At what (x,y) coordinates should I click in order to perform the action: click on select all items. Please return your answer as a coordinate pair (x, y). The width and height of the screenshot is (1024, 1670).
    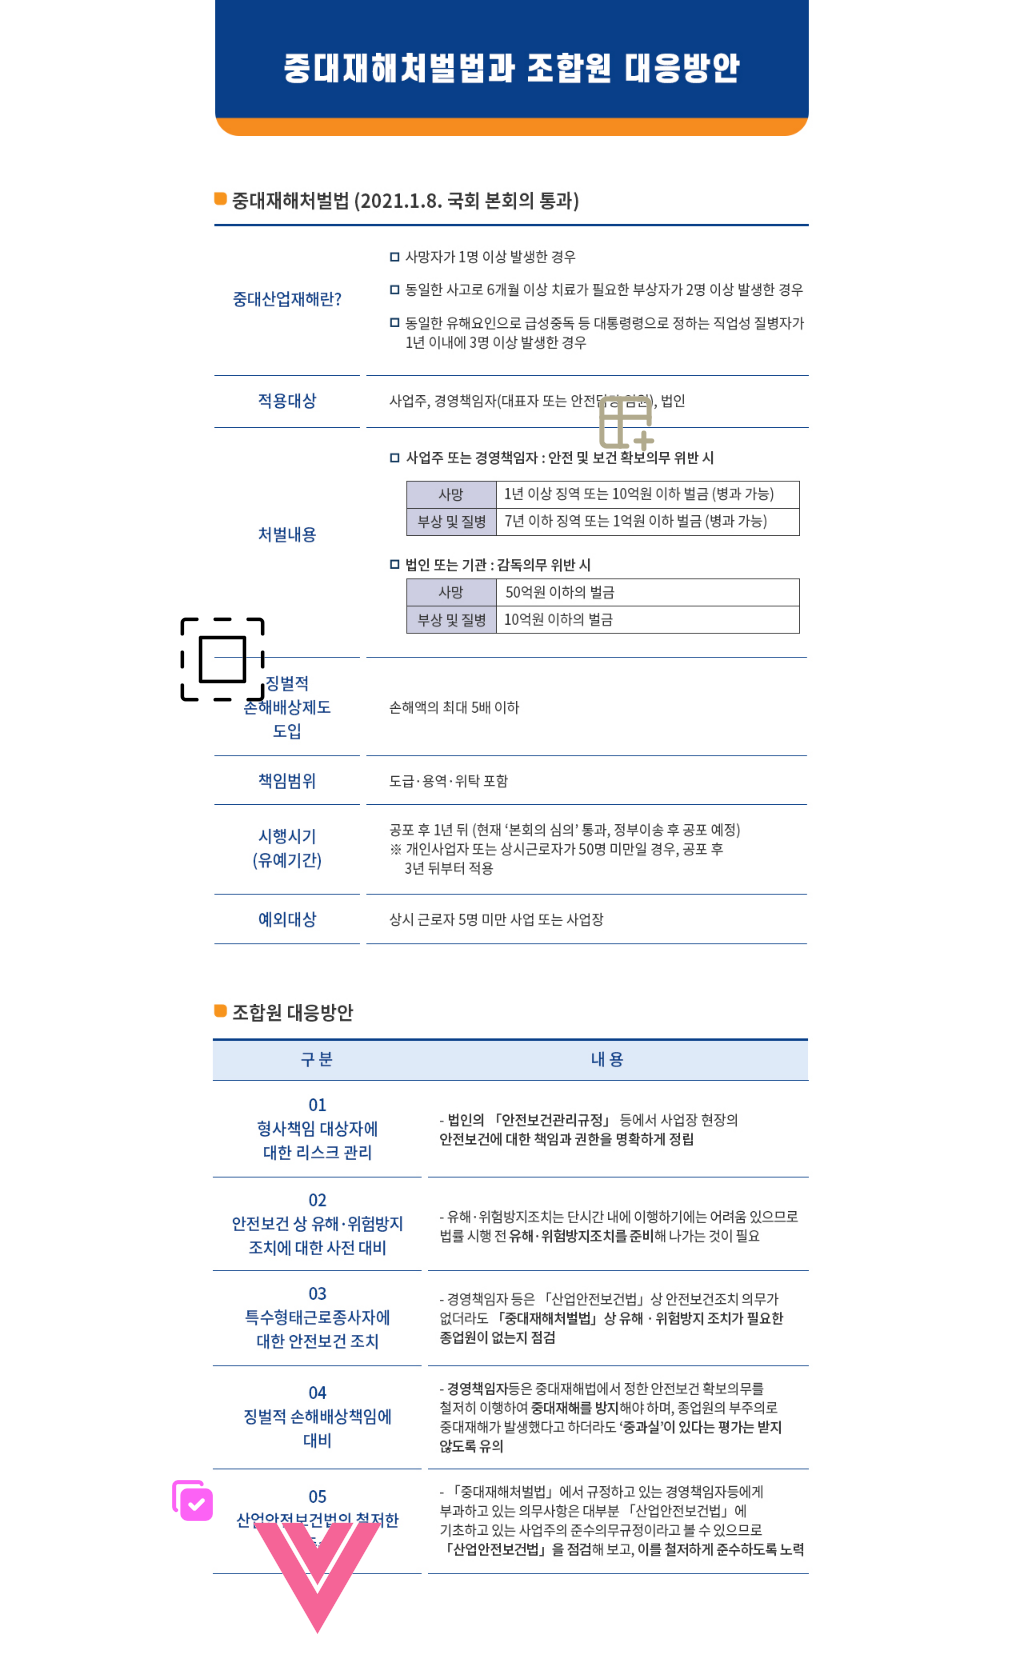
    Looking at the image, I should click on (222, 659).